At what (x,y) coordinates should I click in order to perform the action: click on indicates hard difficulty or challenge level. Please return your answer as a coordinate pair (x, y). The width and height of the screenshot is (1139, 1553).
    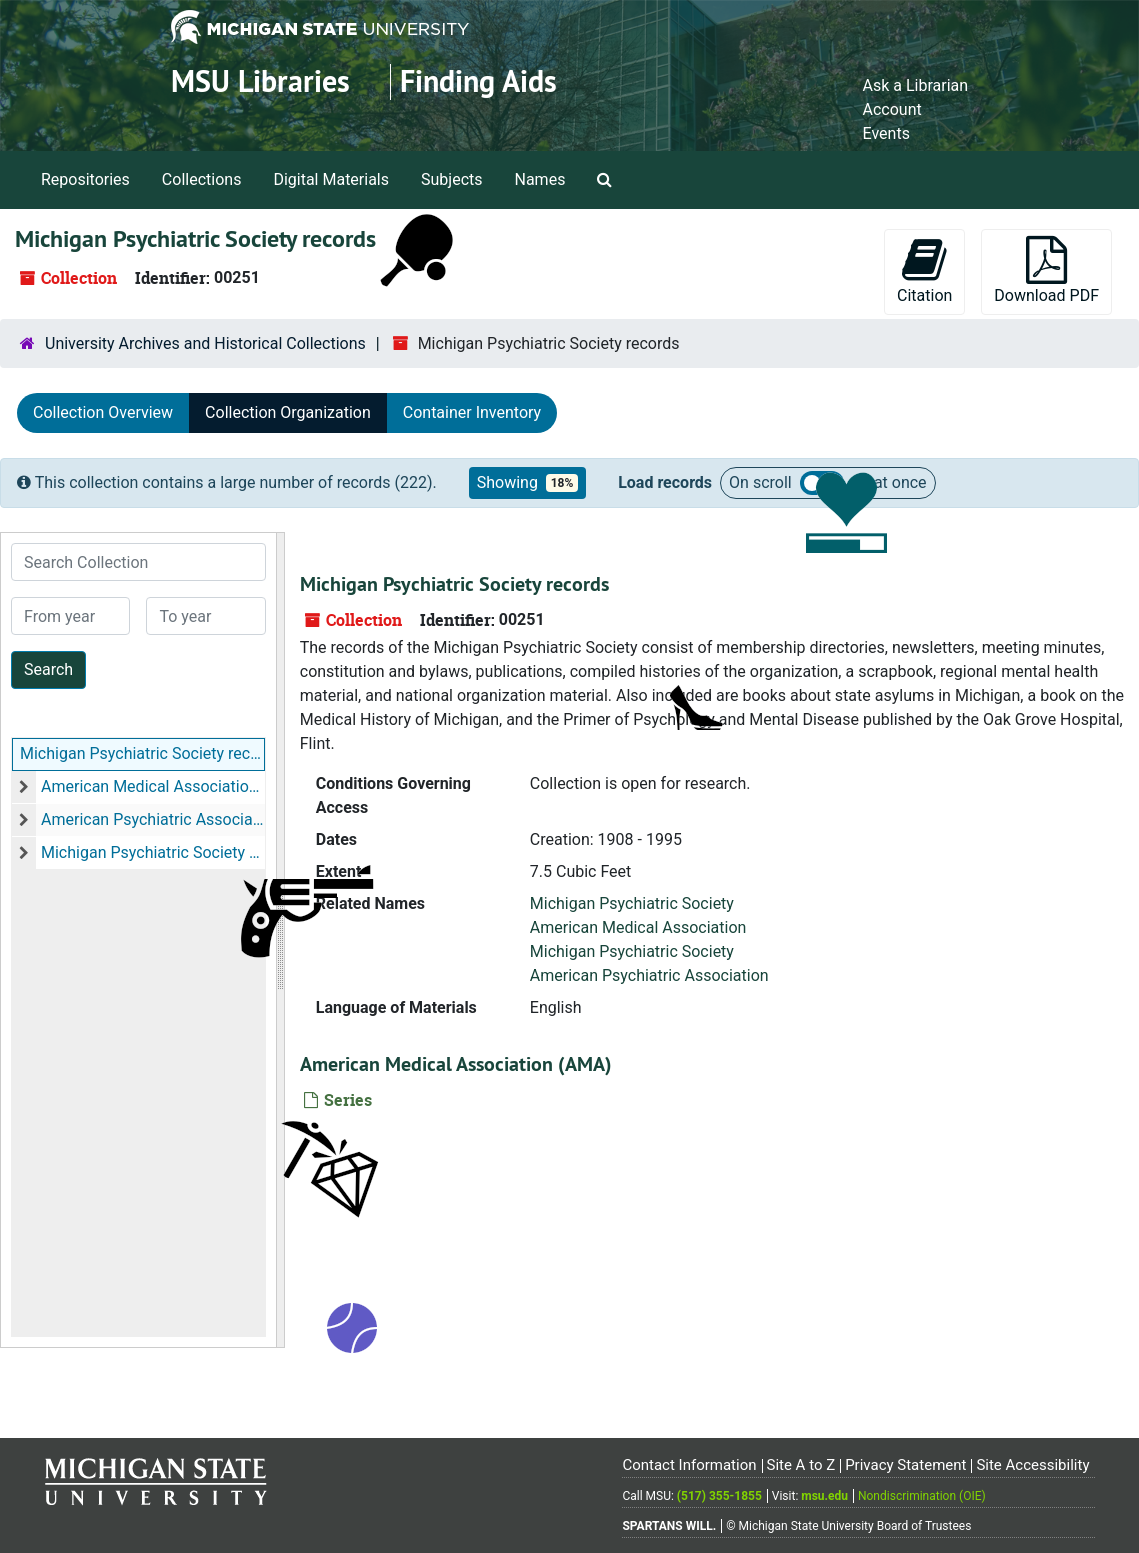
    Looking at the image, I should click on (329, 1169).